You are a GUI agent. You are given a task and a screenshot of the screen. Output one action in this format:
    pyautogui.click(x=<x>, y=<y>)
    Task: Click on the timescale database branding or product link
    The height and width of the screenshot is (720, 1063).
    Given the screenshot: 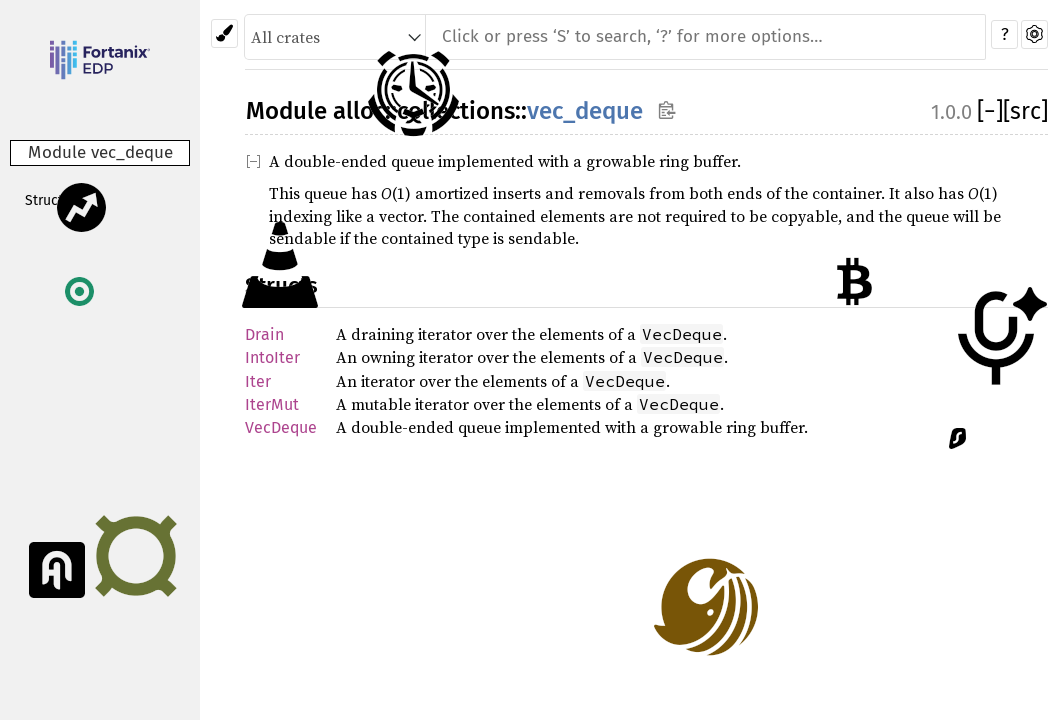 What is the action you would take?
    pyautogui.click(x=413, y=93)
    